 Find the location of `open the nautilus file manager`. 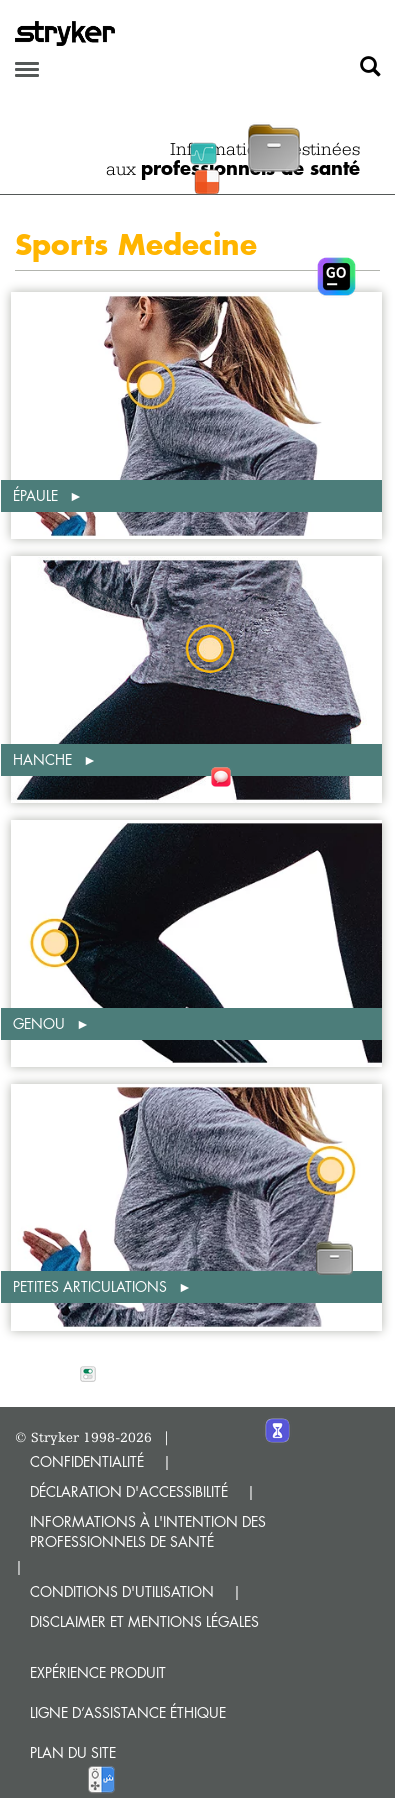

open the nautilus file manager is located at coordinates (334, 1257).